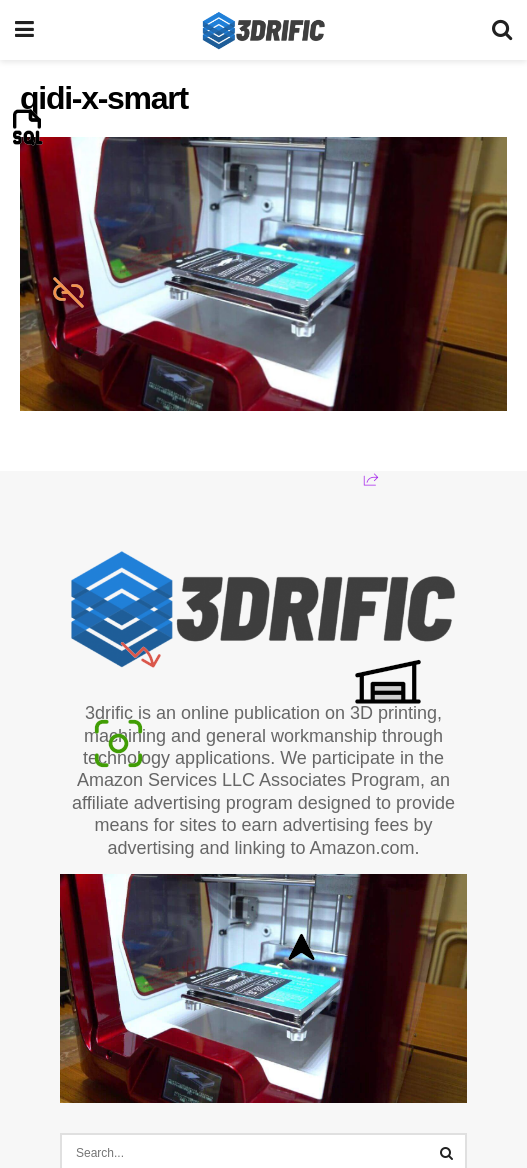 The height and width of the screenshot is (1168, 527). What do you see at coordinates (141, 655) in the screenshot?
I see `indicates a downward trend or decline in data` at bounding box center [141, 655].